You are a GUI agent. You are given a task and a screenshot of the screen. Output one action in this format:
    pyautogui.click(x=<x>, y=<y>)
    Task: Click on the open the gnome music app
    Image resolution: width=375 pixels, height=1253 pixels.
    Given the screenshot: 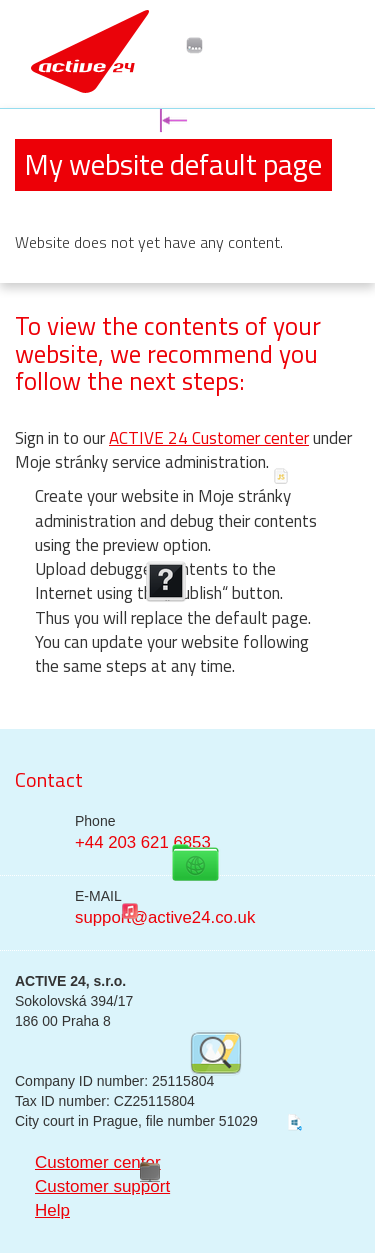 What is the action you would take?
    pyautogui.click(x=130, y=911)
    